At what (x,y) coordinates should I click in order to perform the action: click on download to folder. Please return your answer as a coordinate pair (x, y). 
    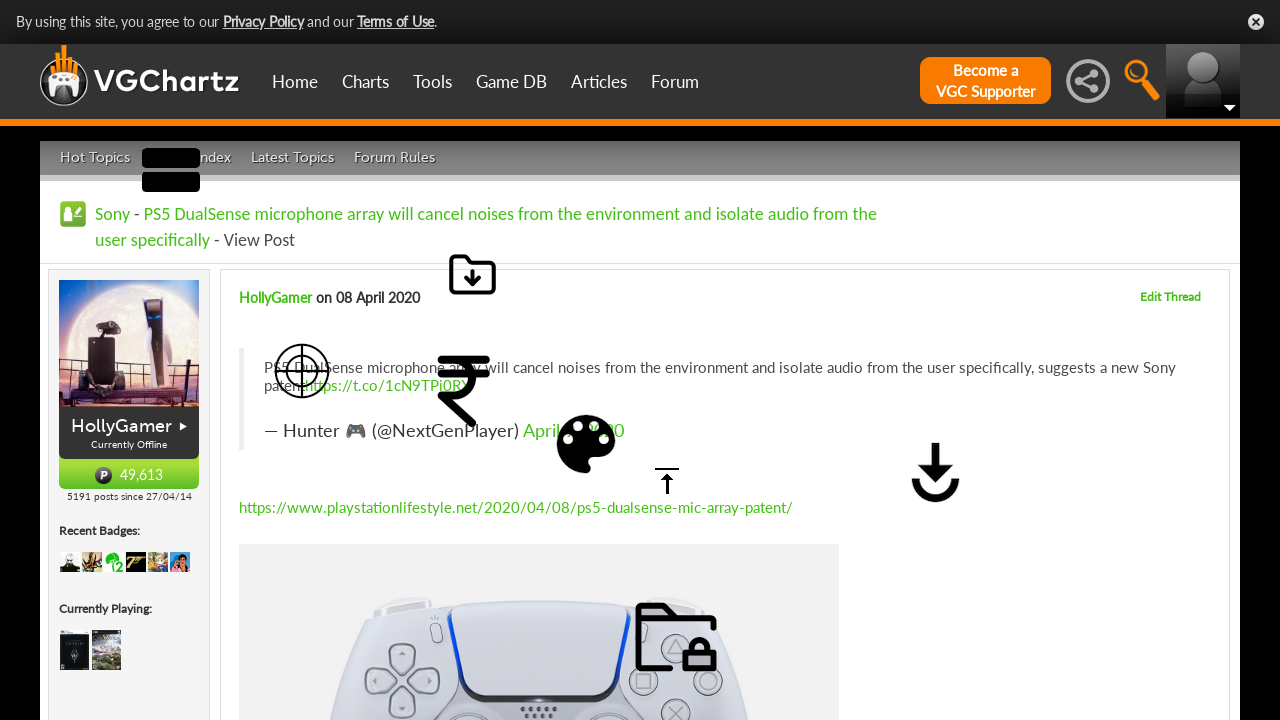
    Looking at the image, I should click on (472, 275).